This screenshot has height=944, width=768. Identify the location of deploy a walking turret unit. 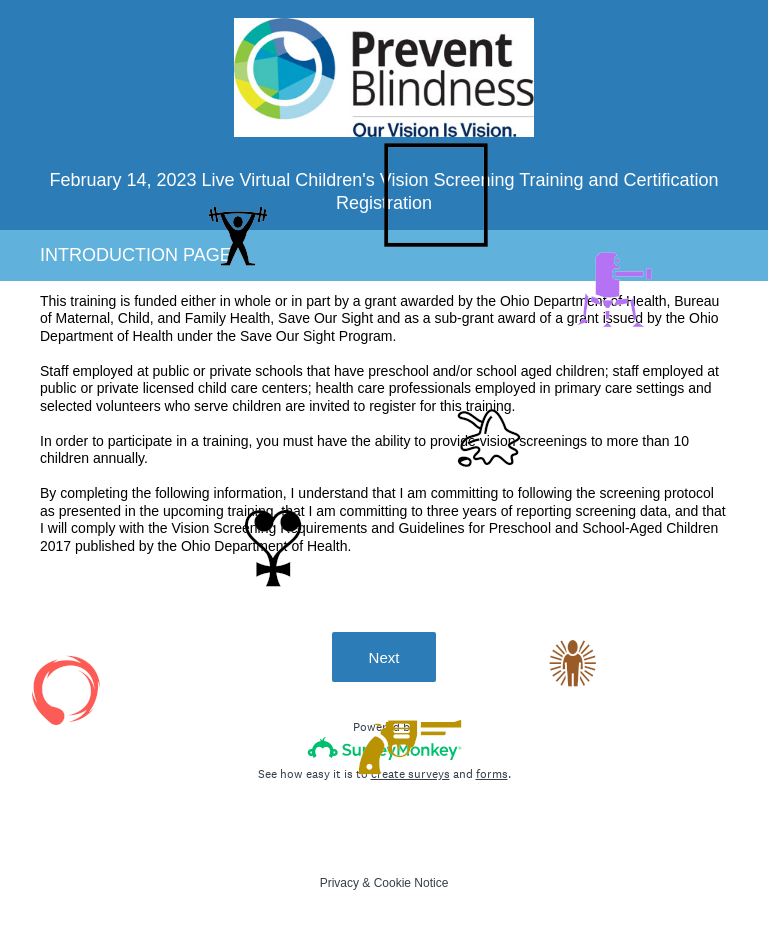
(615, 288).